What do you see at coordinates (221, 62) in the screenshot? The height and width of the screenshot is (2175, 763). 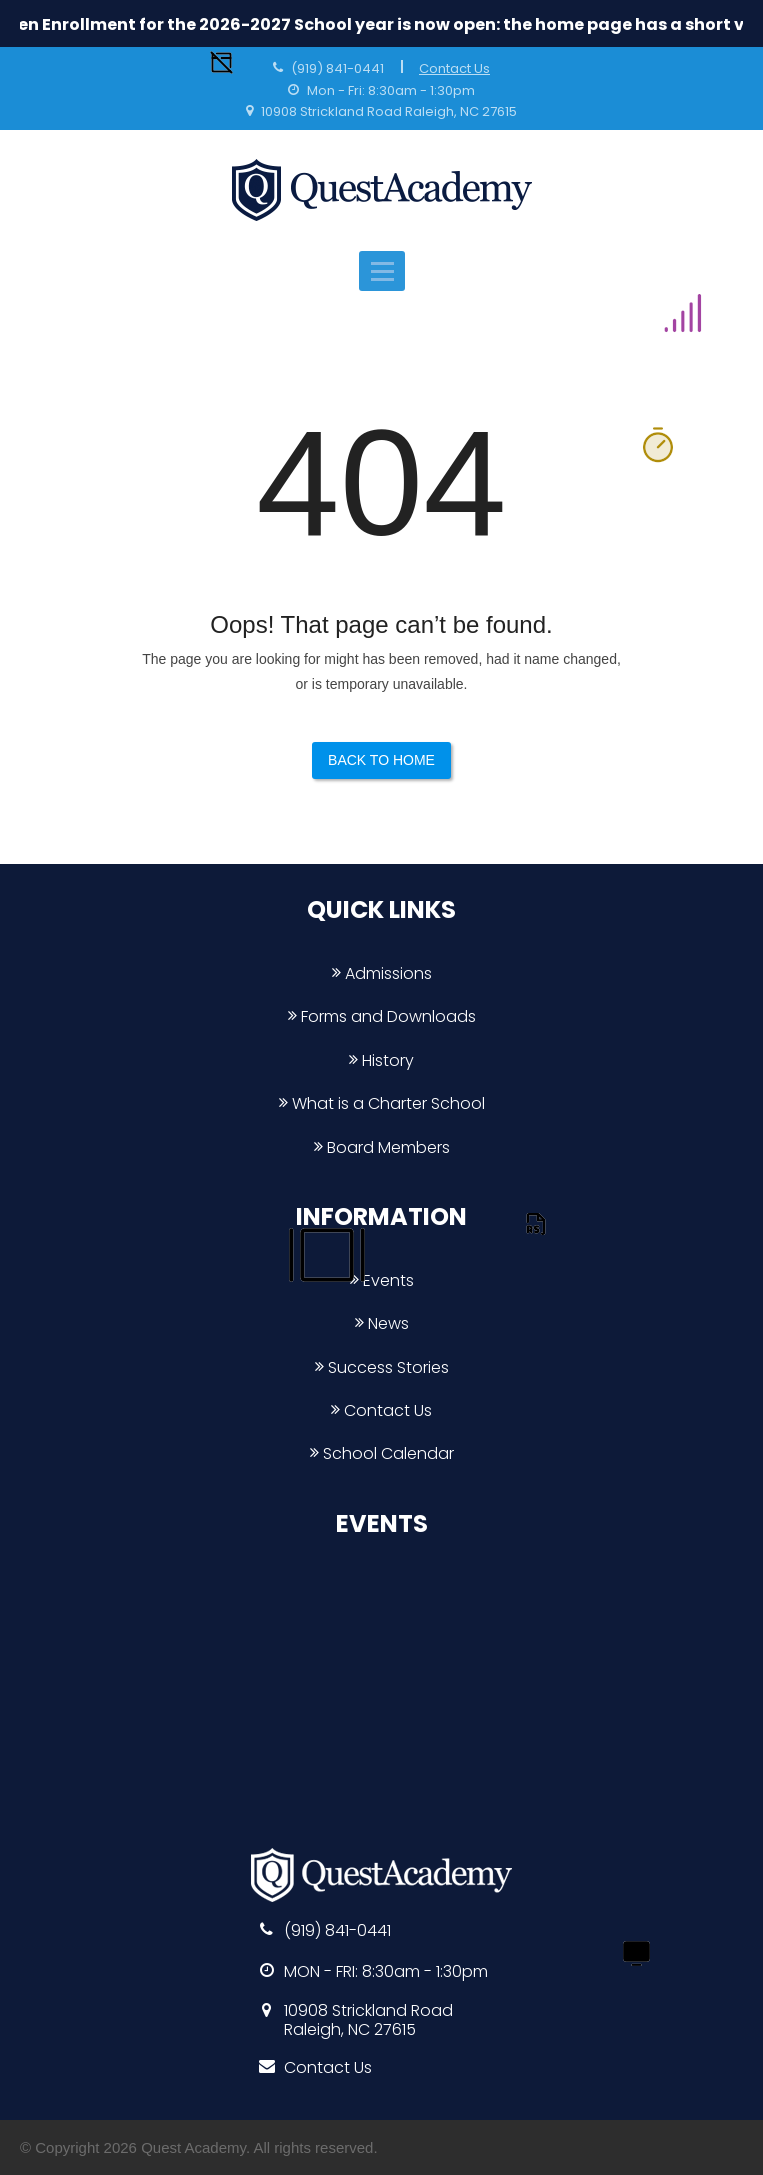 I see `browser window disabled or unavailable` at bounding box center [221, 62].